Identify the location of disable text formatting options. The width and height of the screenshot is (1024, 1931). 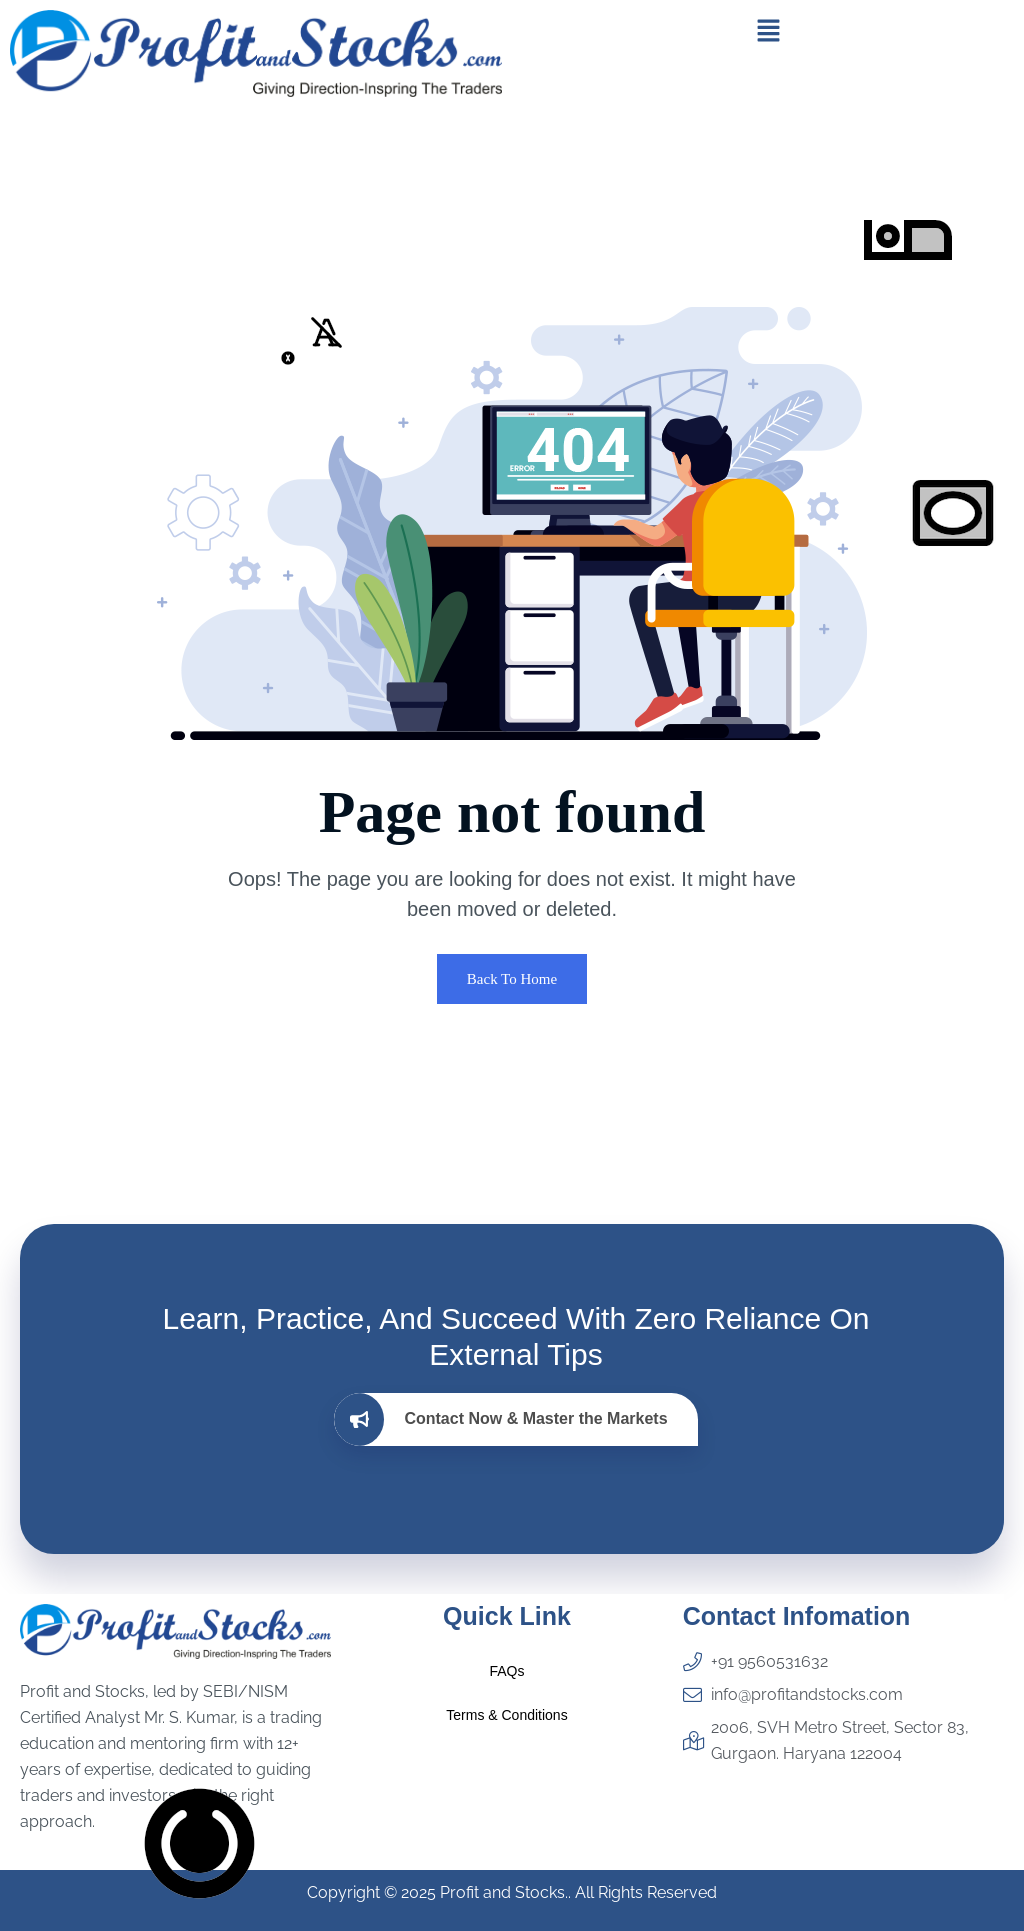
(326, 332).